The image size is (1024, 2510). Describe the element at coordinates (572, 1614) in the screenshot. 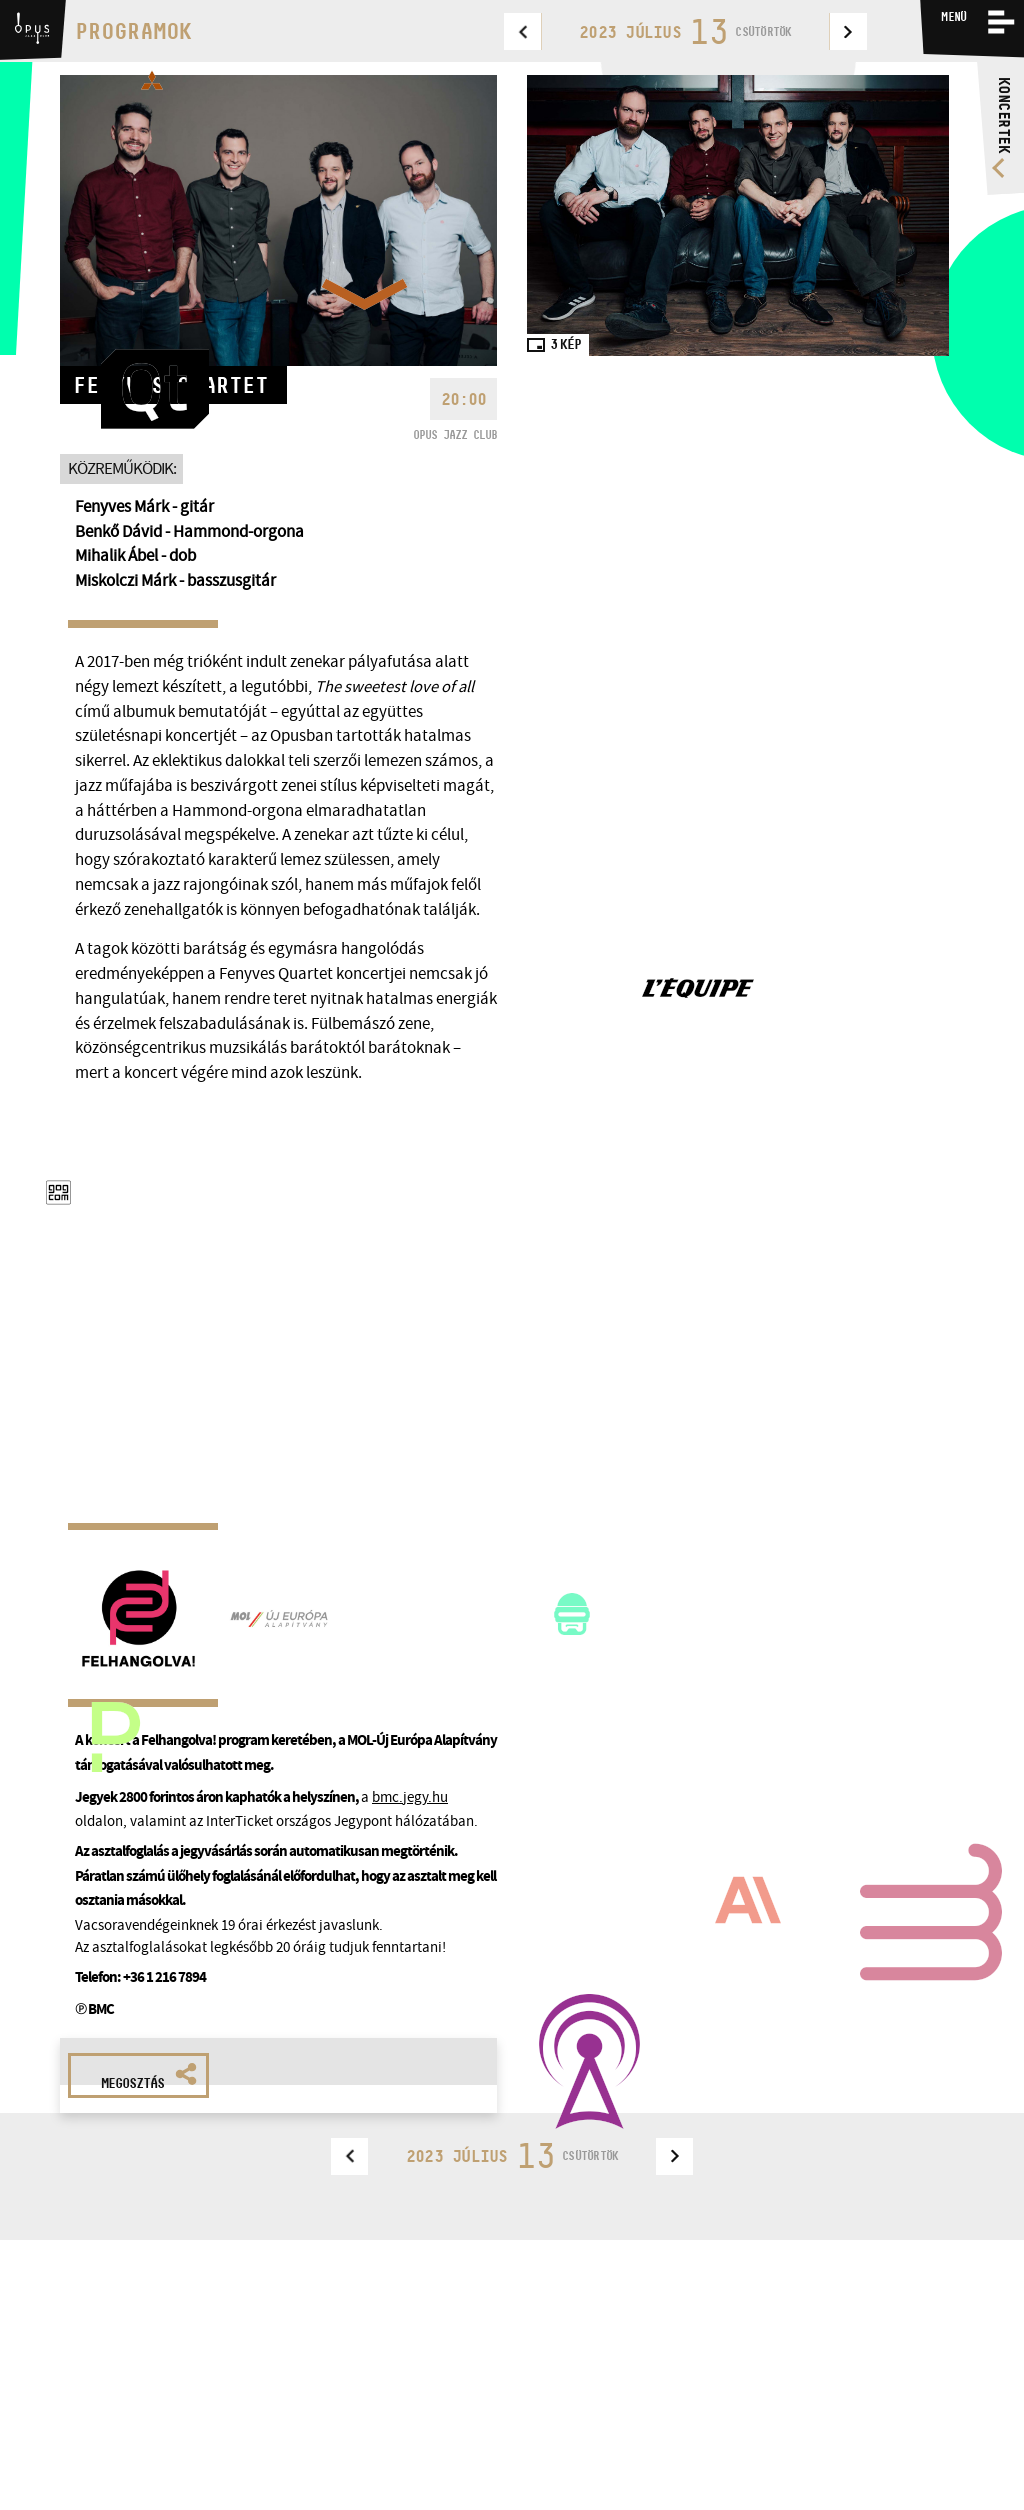

I see `rubocop ruby code linter logo` at that location.